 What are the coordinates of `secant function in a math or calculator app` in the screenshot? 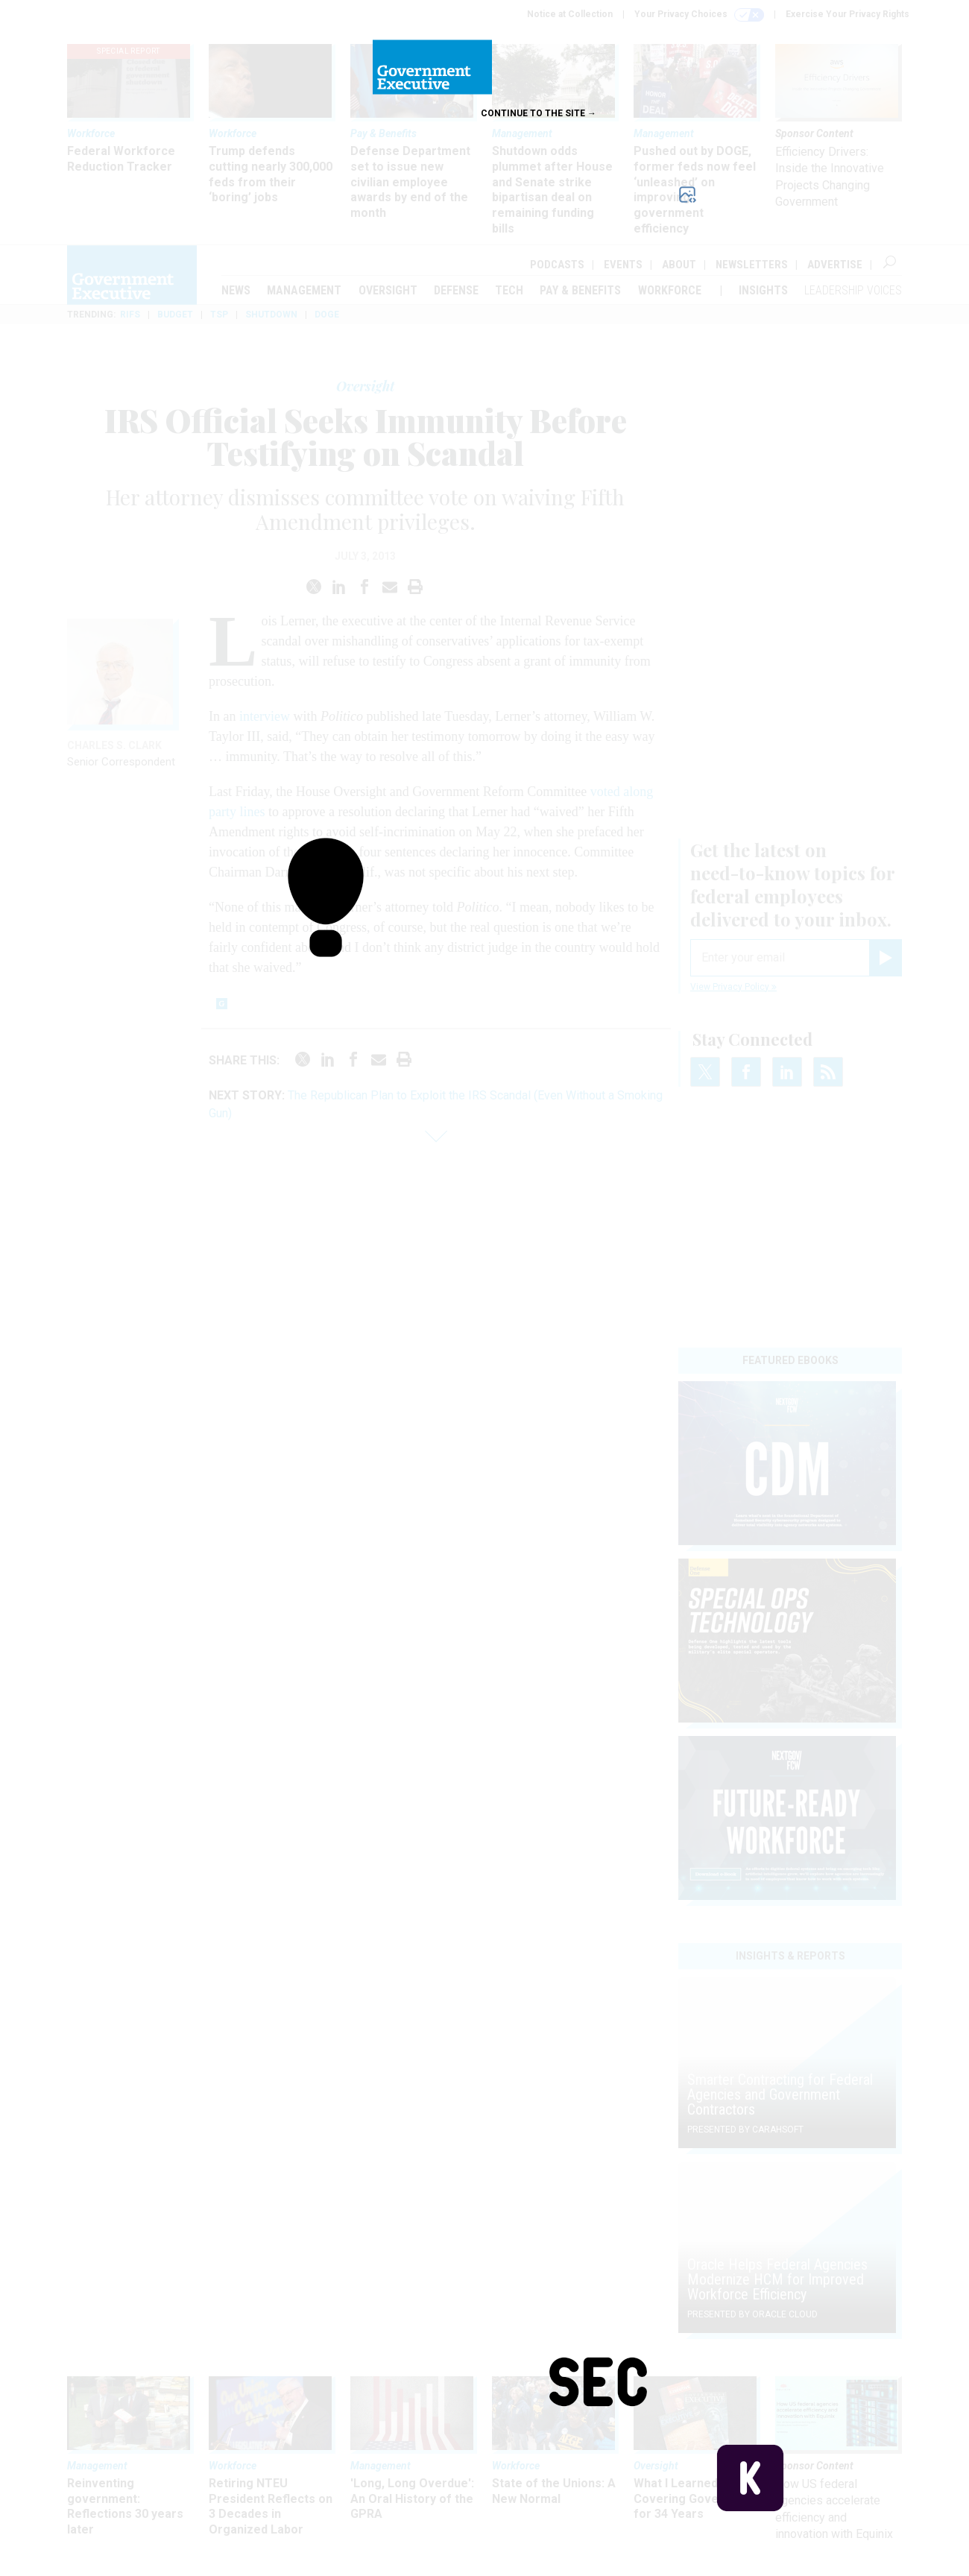 It's located at (598, 2381).